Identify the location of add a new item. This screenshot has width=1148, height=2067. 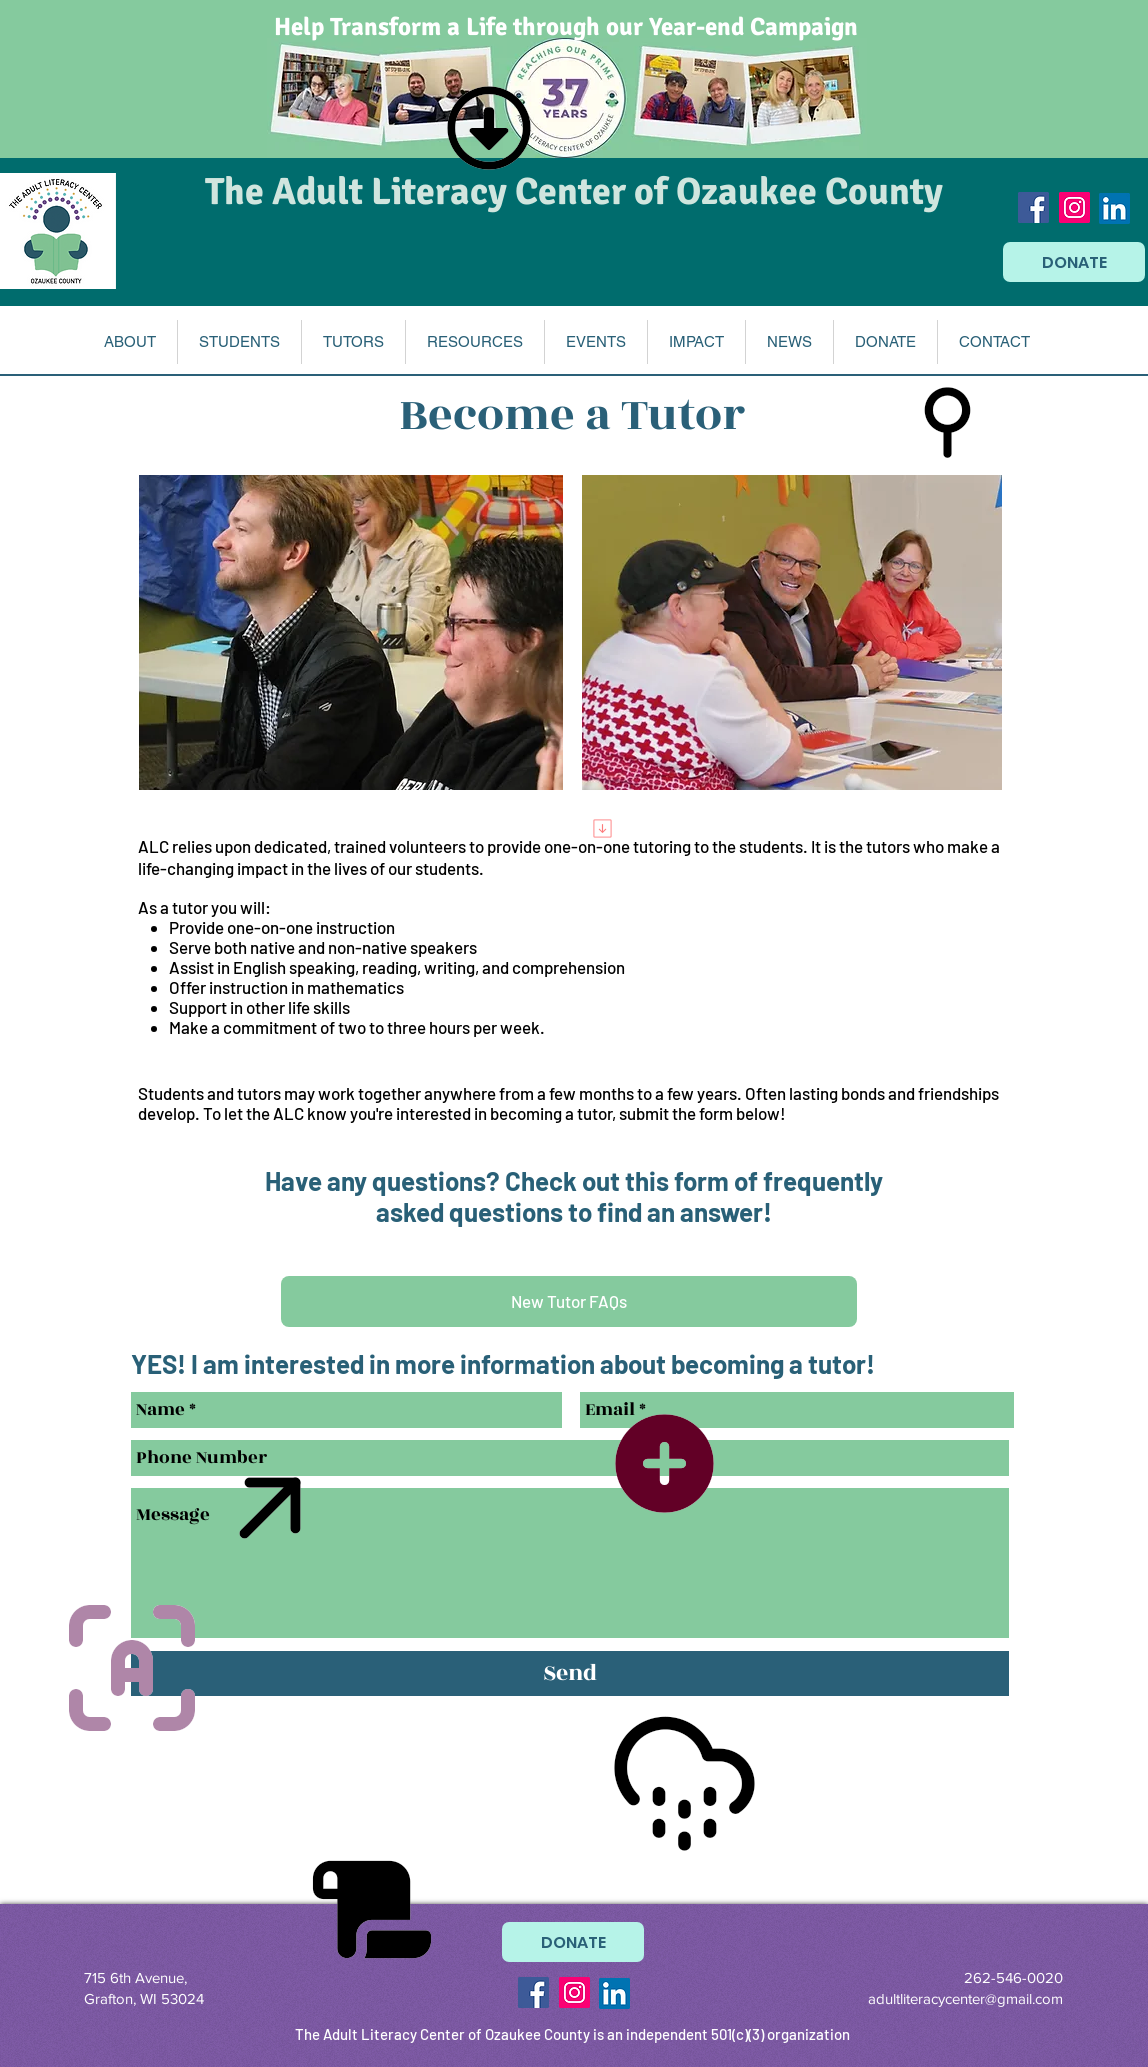
(664, 1463).